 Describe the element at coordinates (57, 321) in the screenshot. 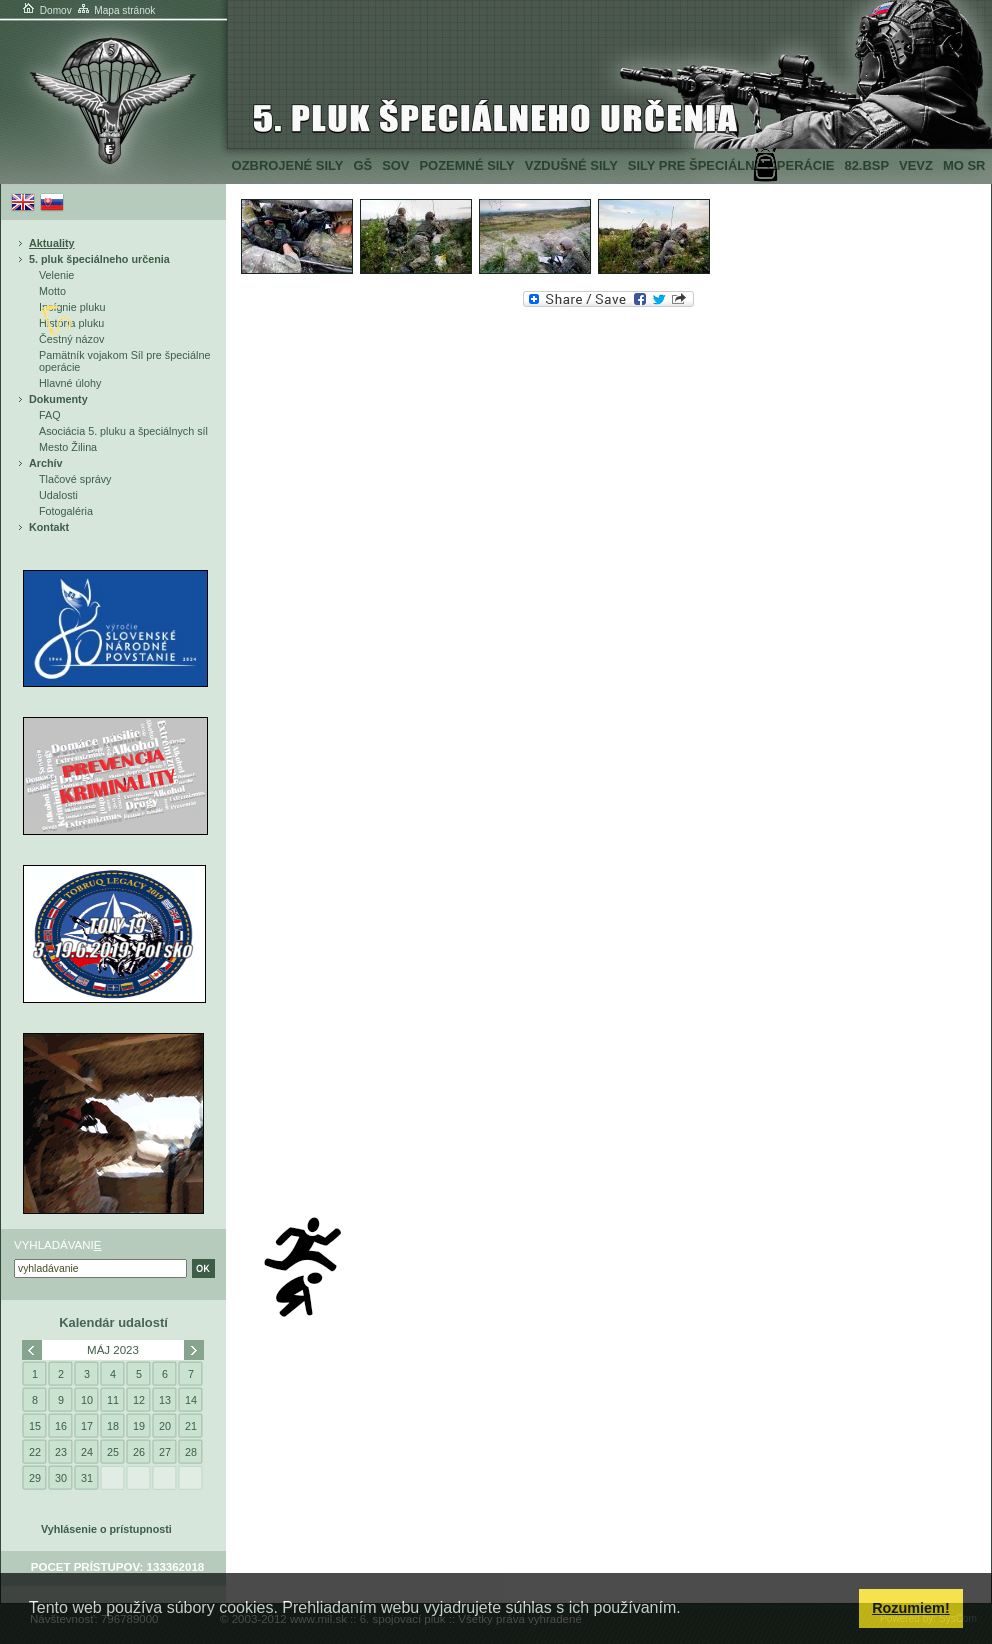

I see `select kusarigama weapon in game inventory` at that location.